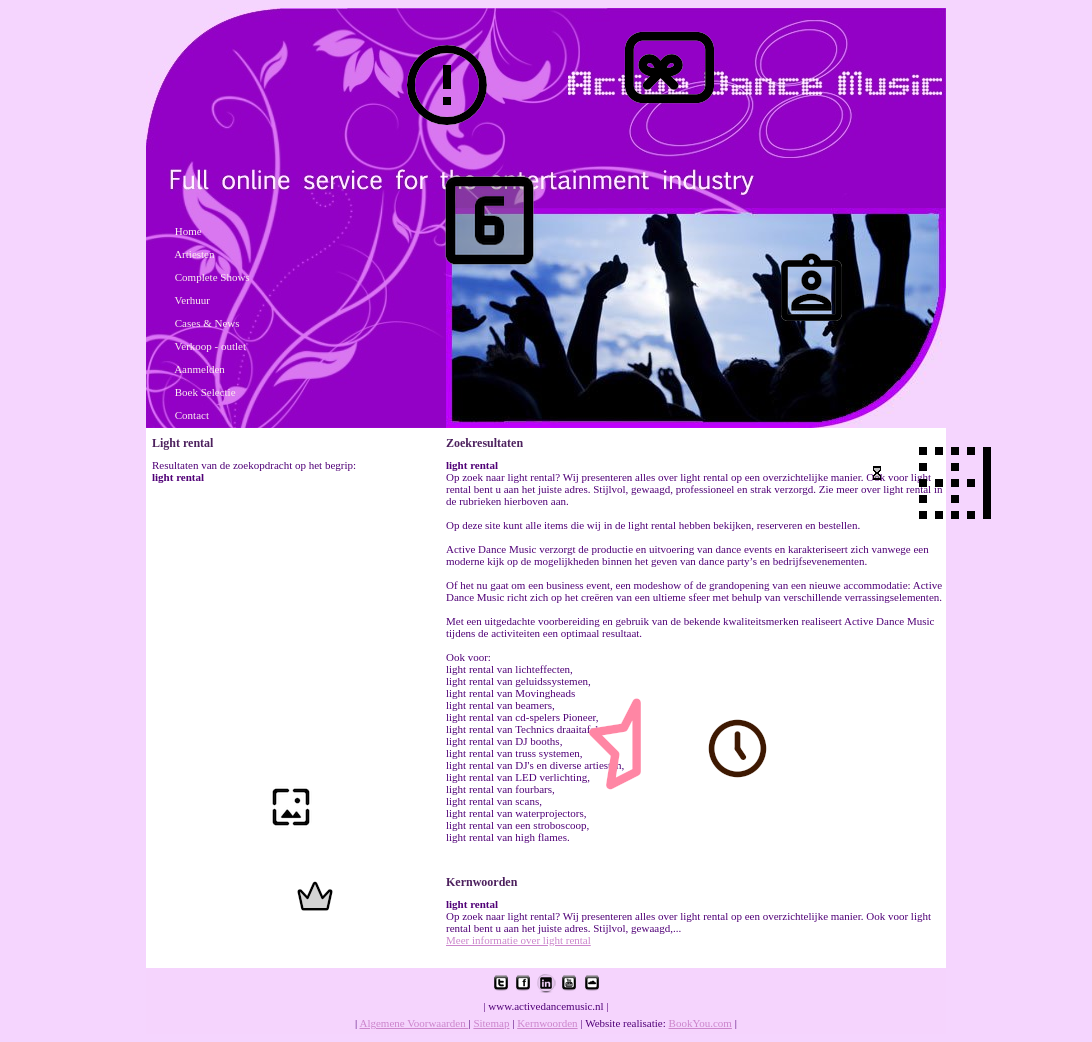 This screenshot has height=1042, width=1092. I want to click on select option number 6, so click(489, 220).